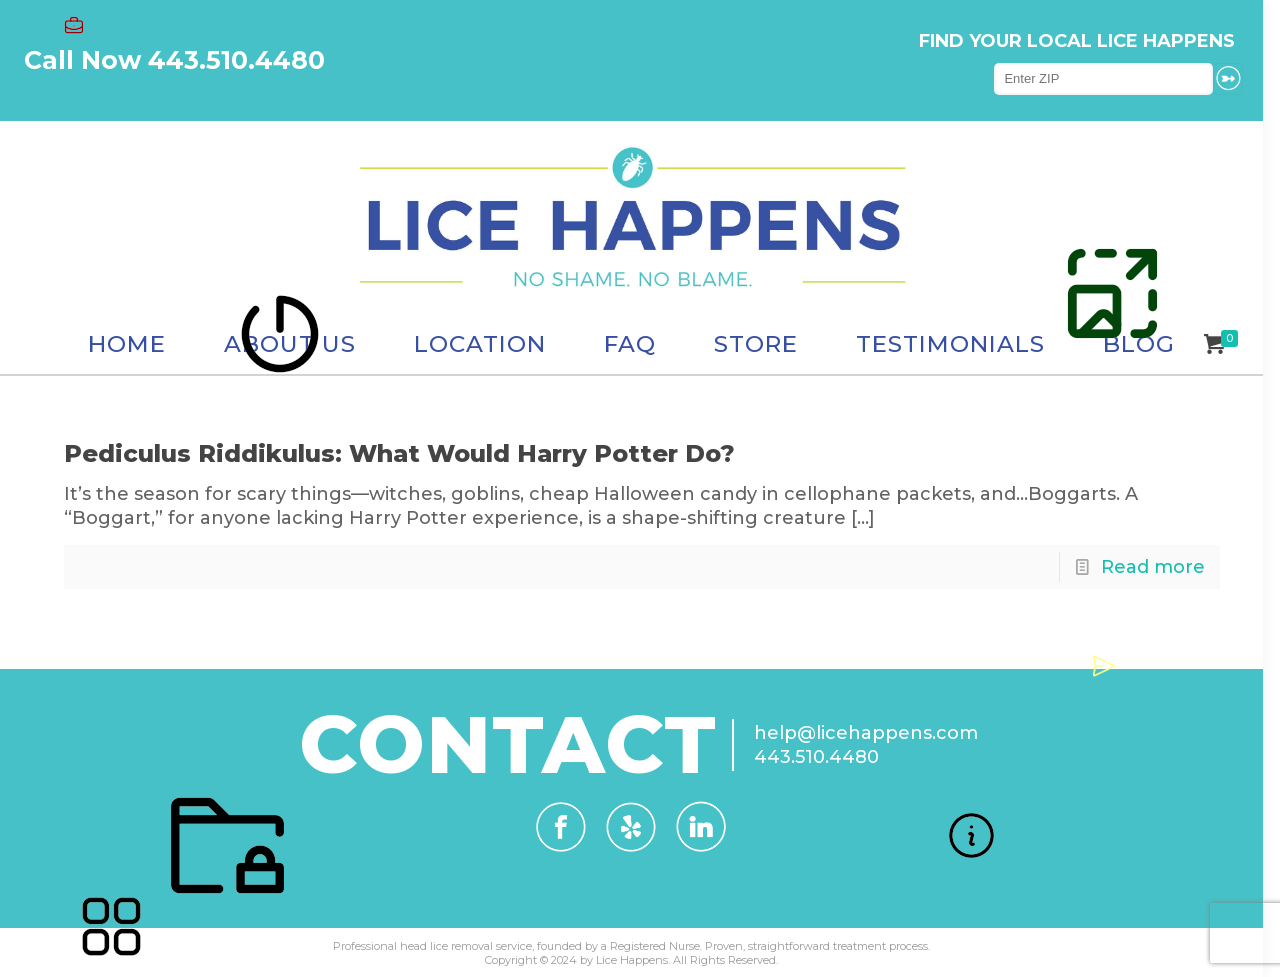 The height and width of the screenshot is (977, 1280). Describe the element at coordinates (227, 845) in the screenshot. I see `access a password-protected folder` at that location.